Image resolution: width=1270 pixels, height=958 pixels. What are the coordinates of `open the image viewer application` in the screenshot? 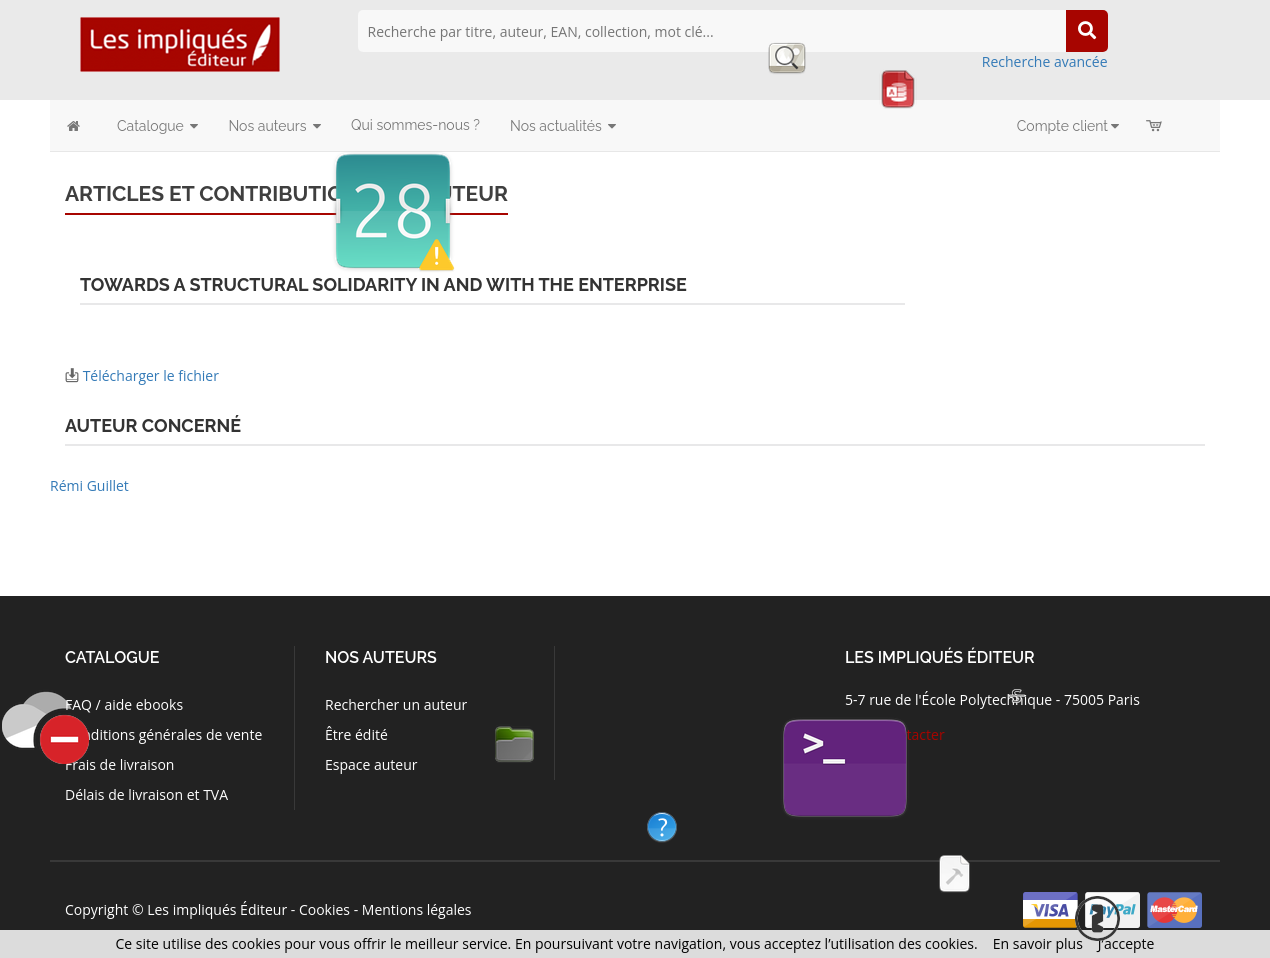 It's located at (787, 58).